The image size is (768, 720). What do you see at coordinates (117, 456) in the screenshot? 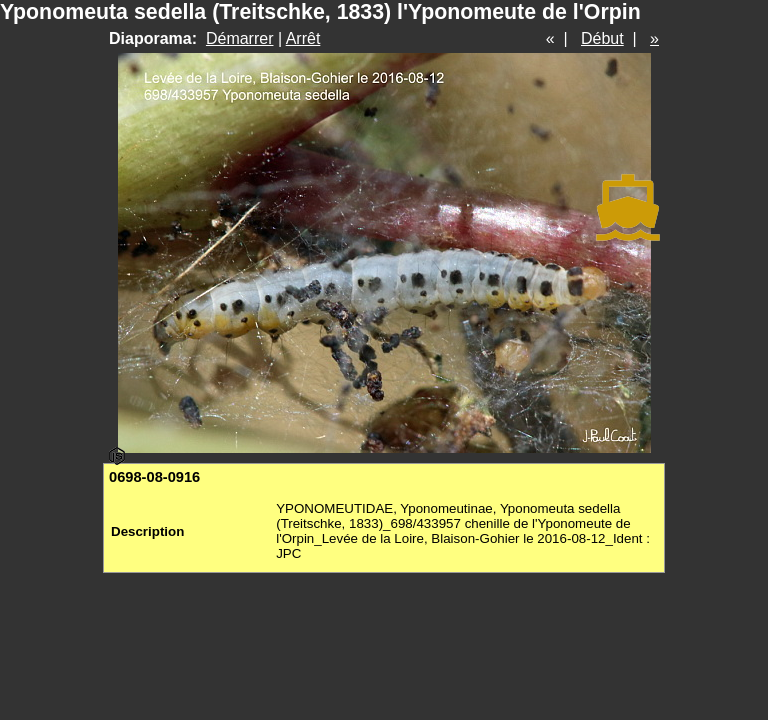
I see `Node.js runtime environment logo` at bounding box center [117, 456].